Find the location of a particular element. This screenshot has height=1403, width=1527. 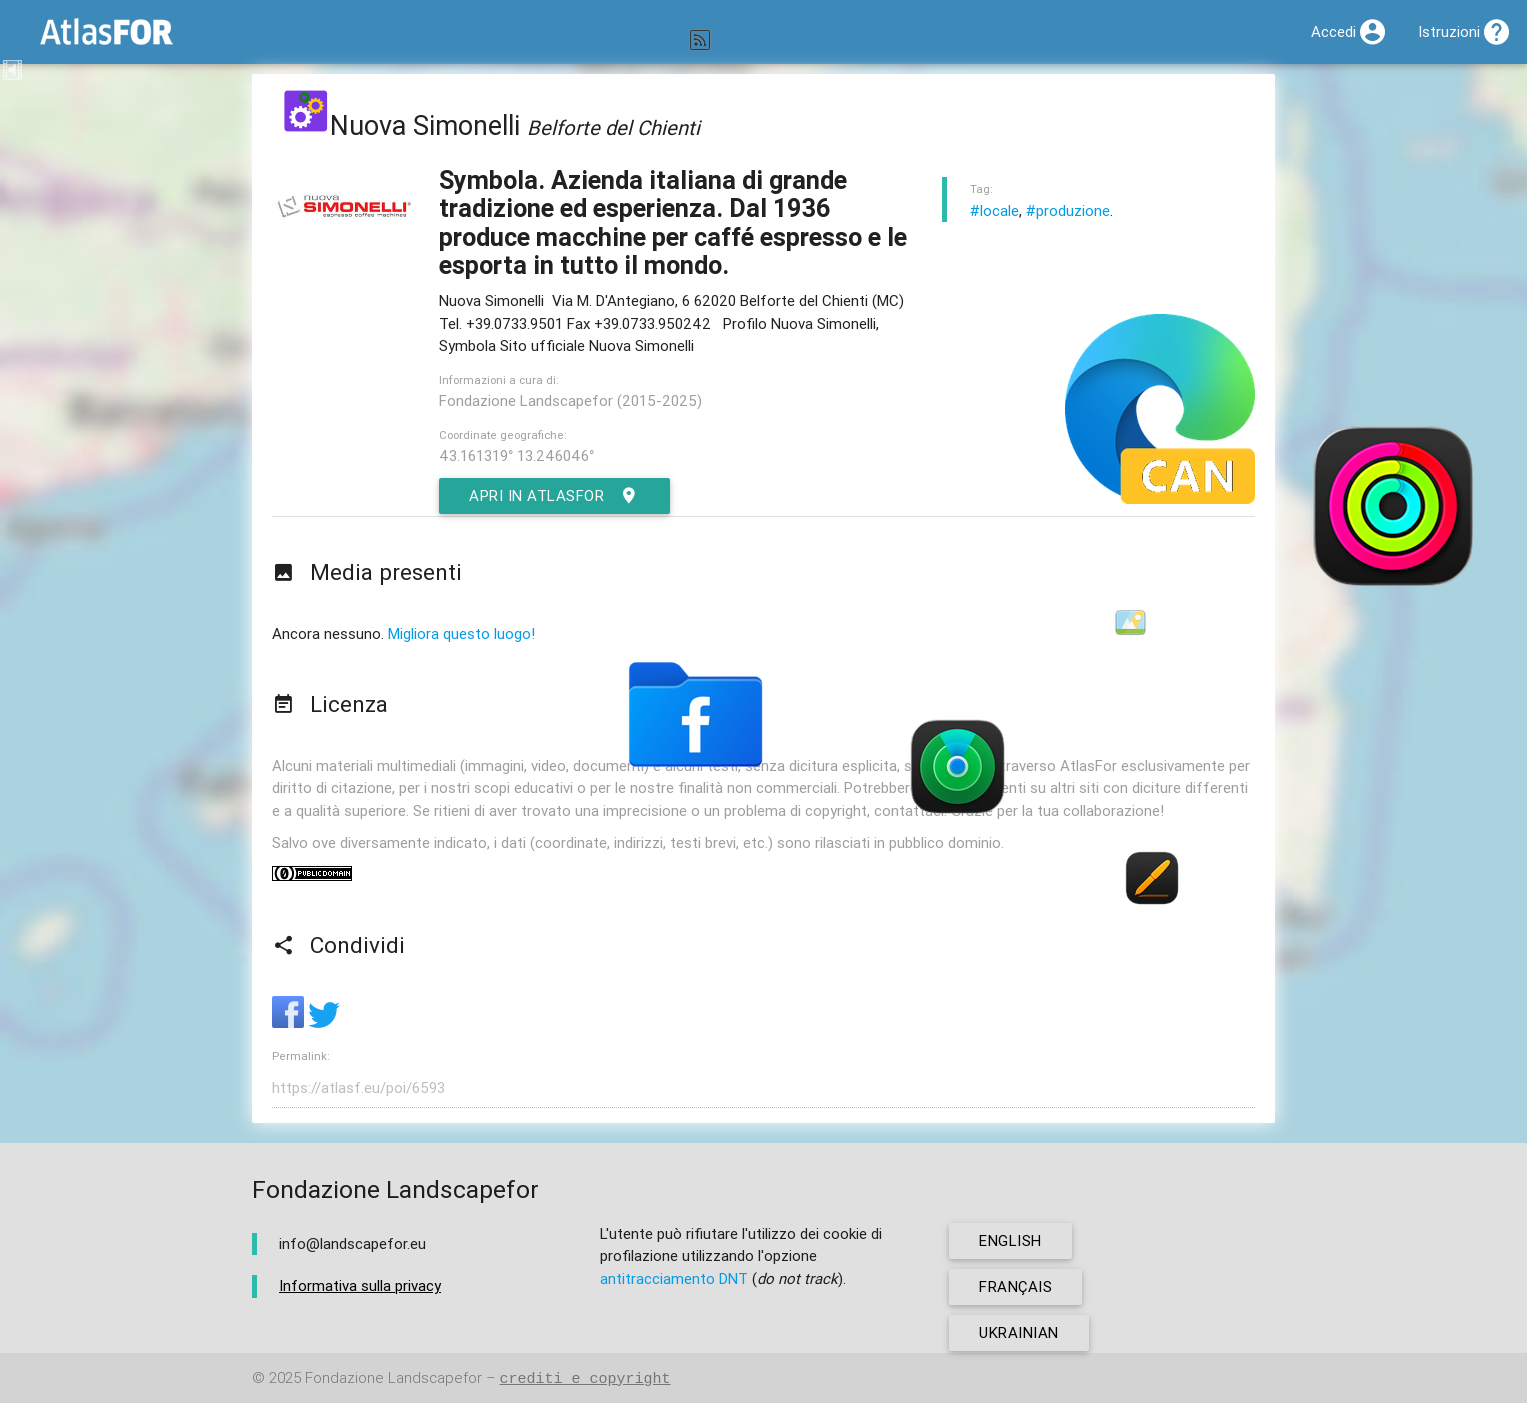

open the fitness app is located at coordinates (1393, 506).